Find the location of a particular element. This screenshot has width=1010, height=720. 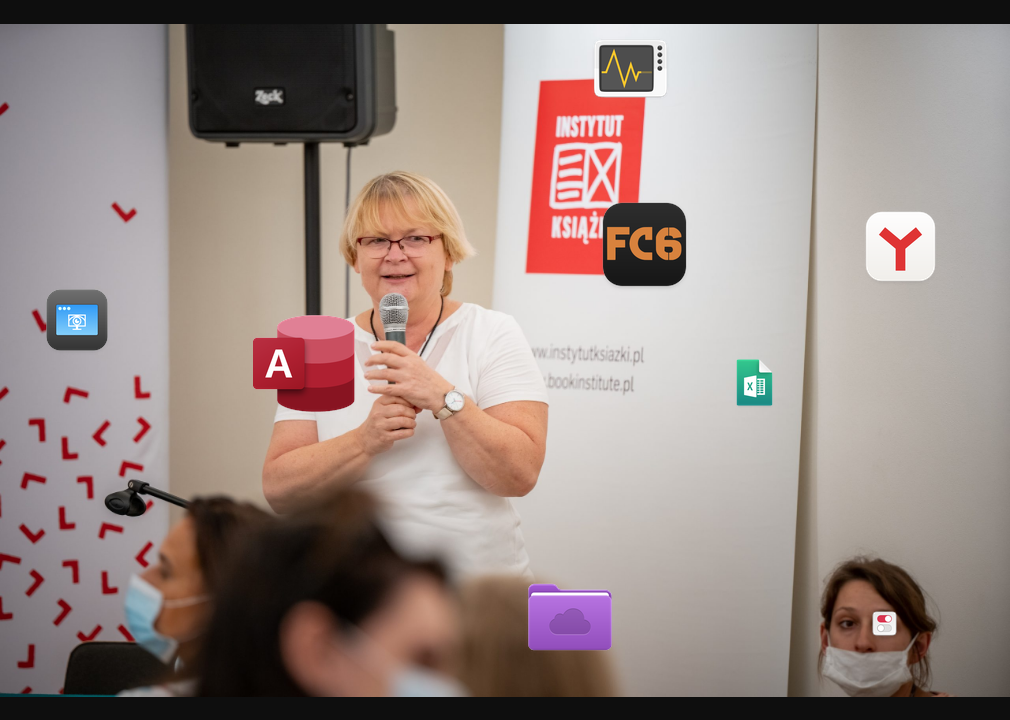

open remote desktop or screen sharing preferences is located at coordinates (77, 320).